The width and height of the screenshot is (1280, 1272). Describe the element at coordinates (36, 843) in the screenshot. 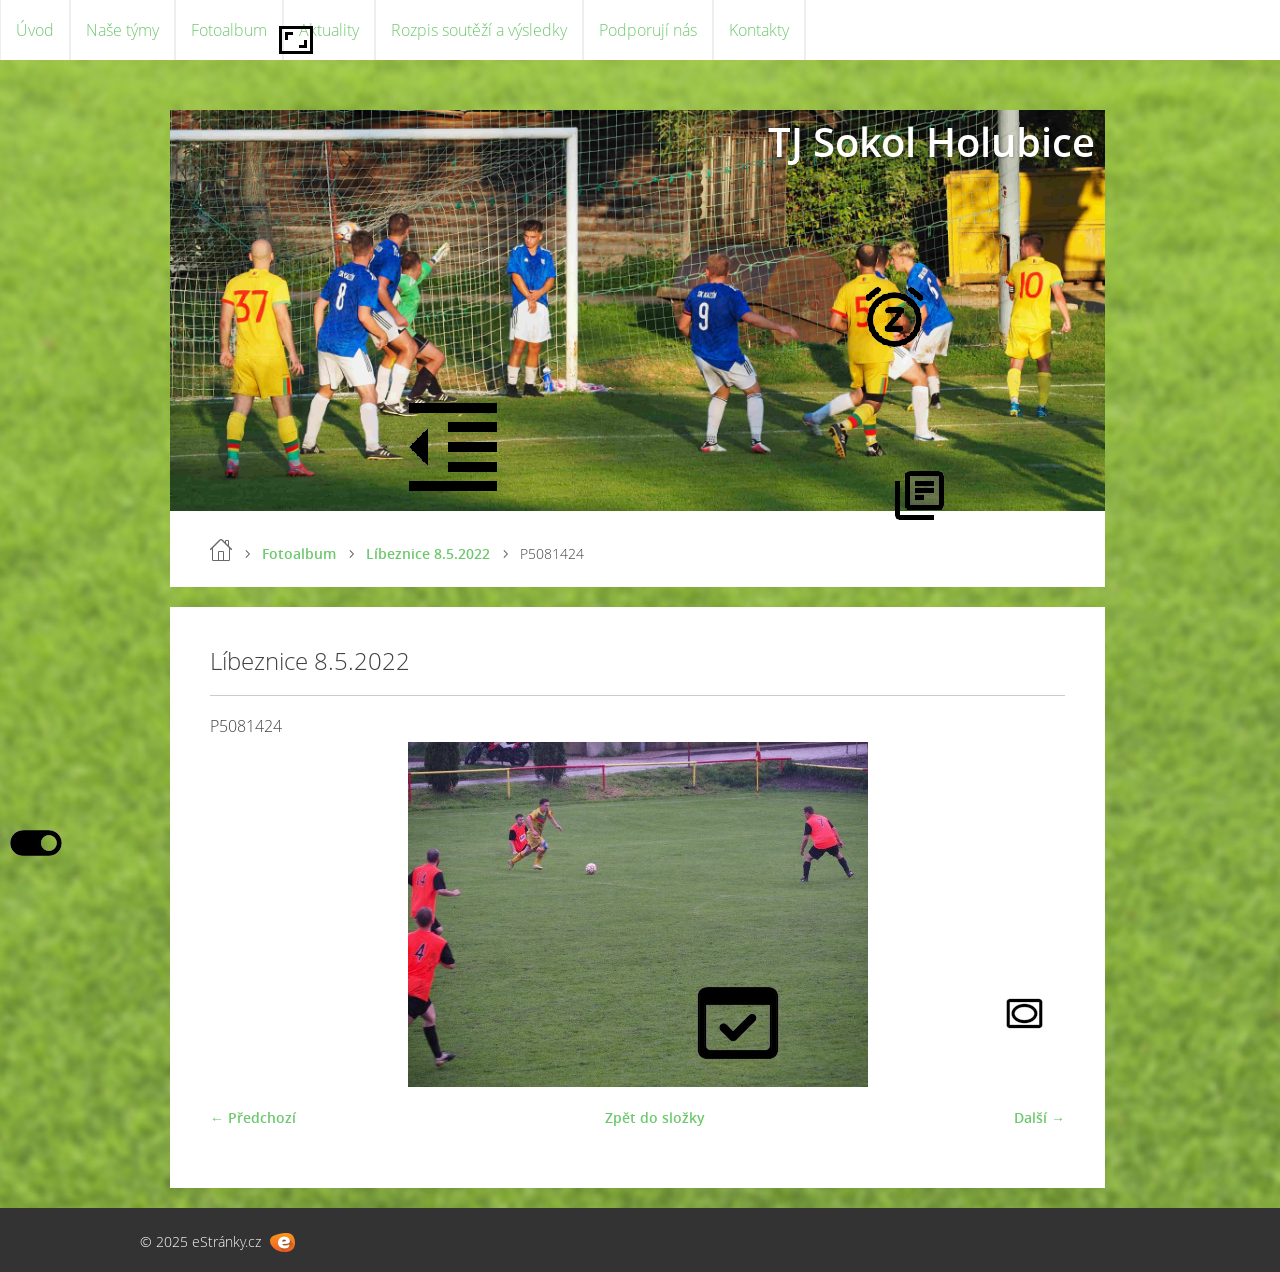

I see `toggle switch in the on/enabled state` at that location.